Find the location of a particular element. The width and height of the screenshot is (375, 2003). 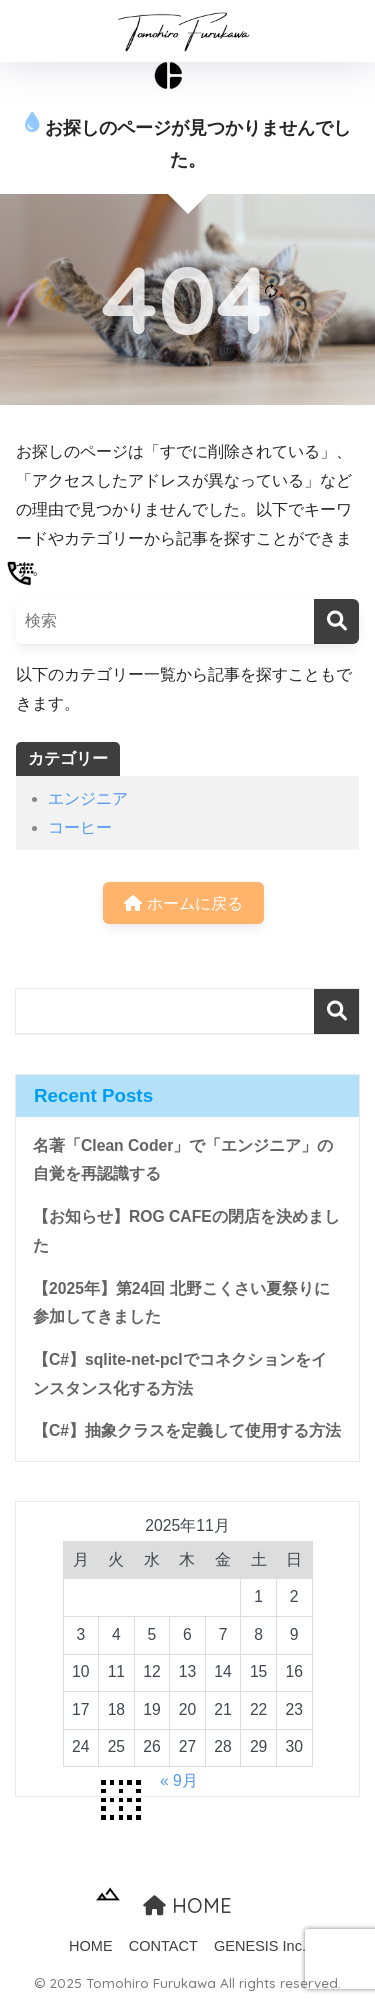

refresh or reload content is located at coordinates (271, 291).